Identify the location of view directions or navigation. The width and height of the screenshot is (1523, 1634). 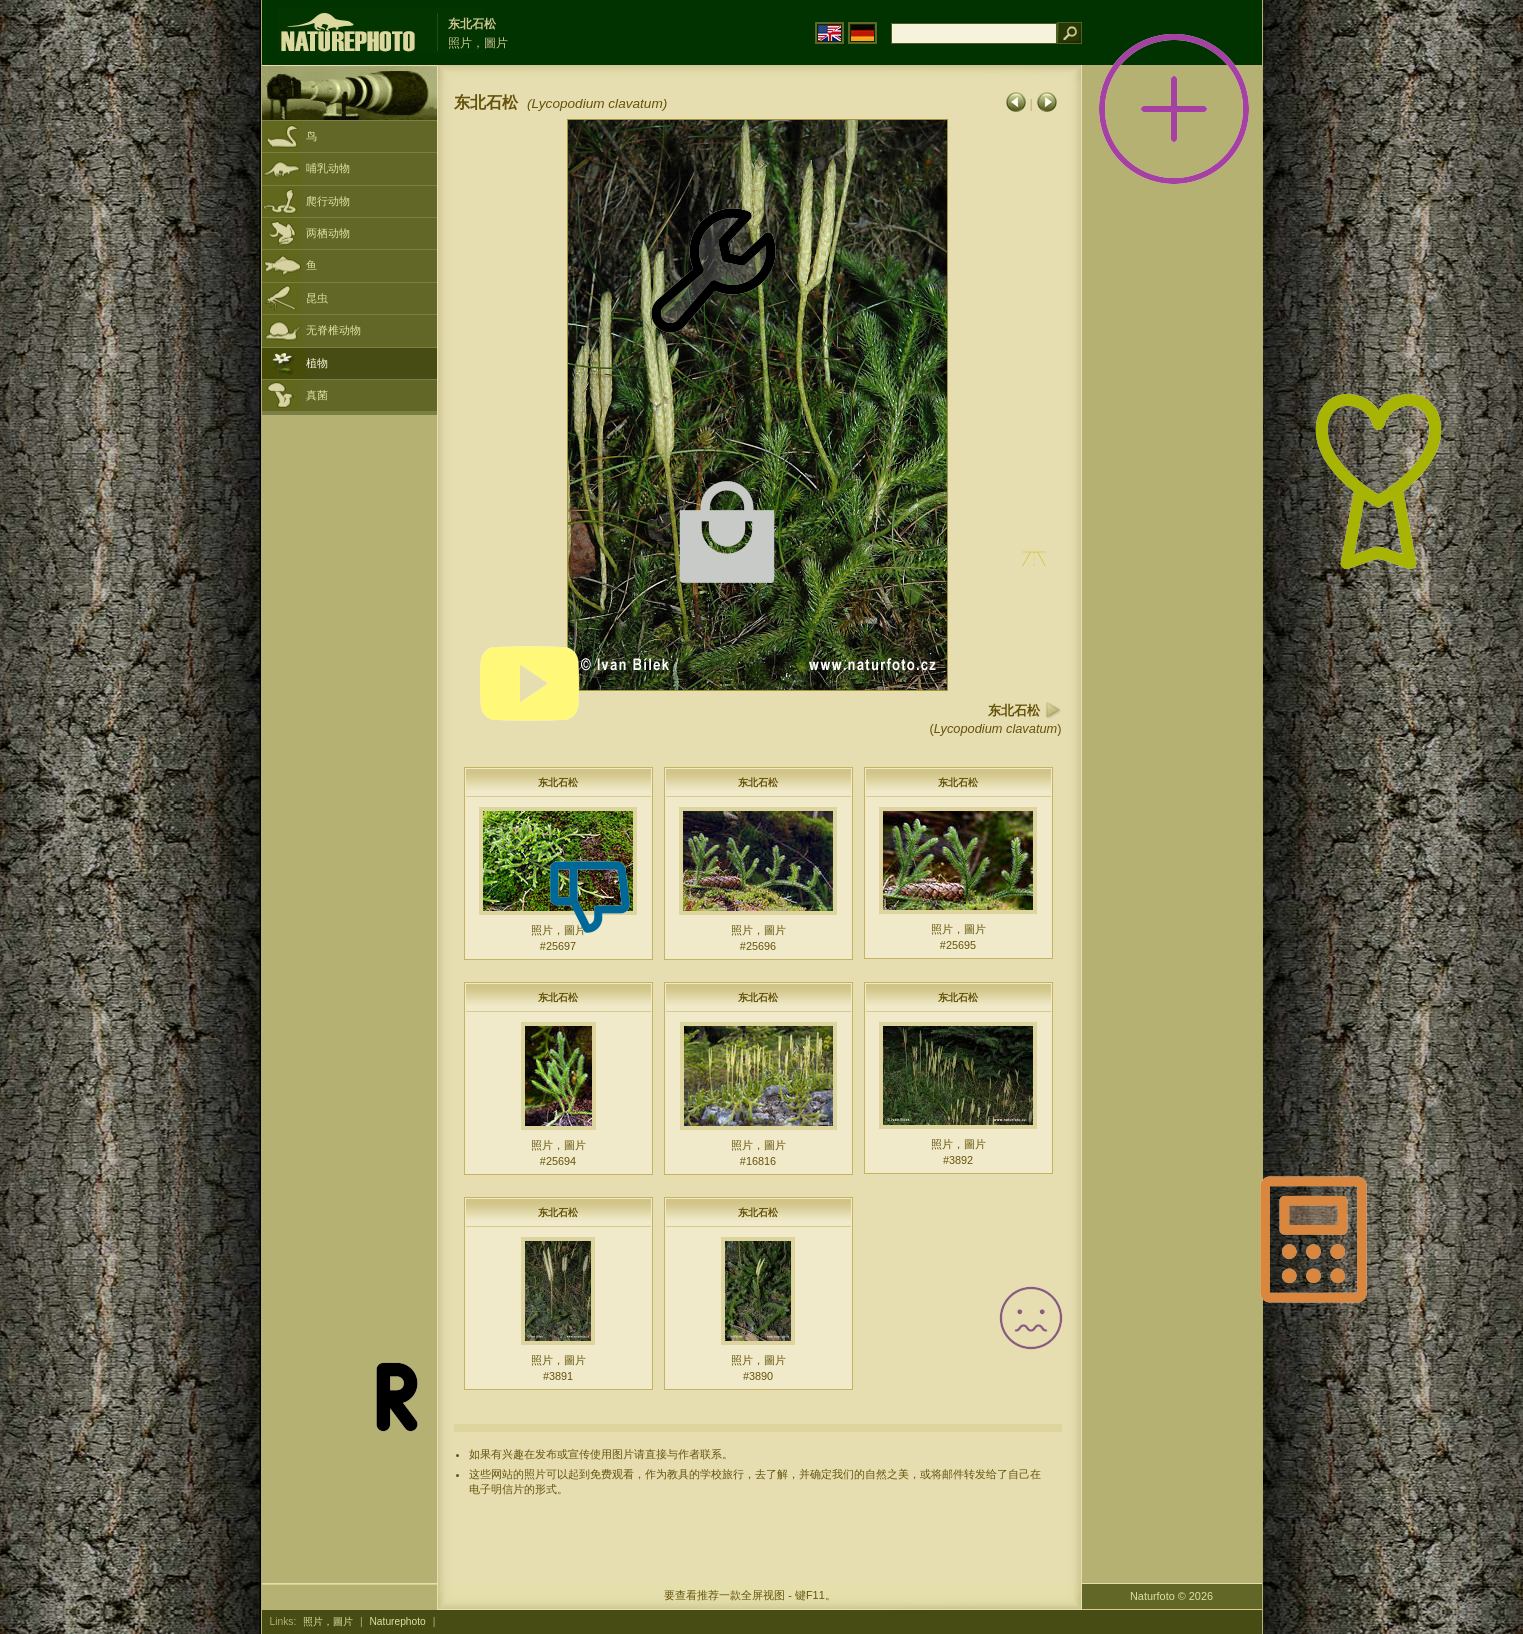
(1034, 559).